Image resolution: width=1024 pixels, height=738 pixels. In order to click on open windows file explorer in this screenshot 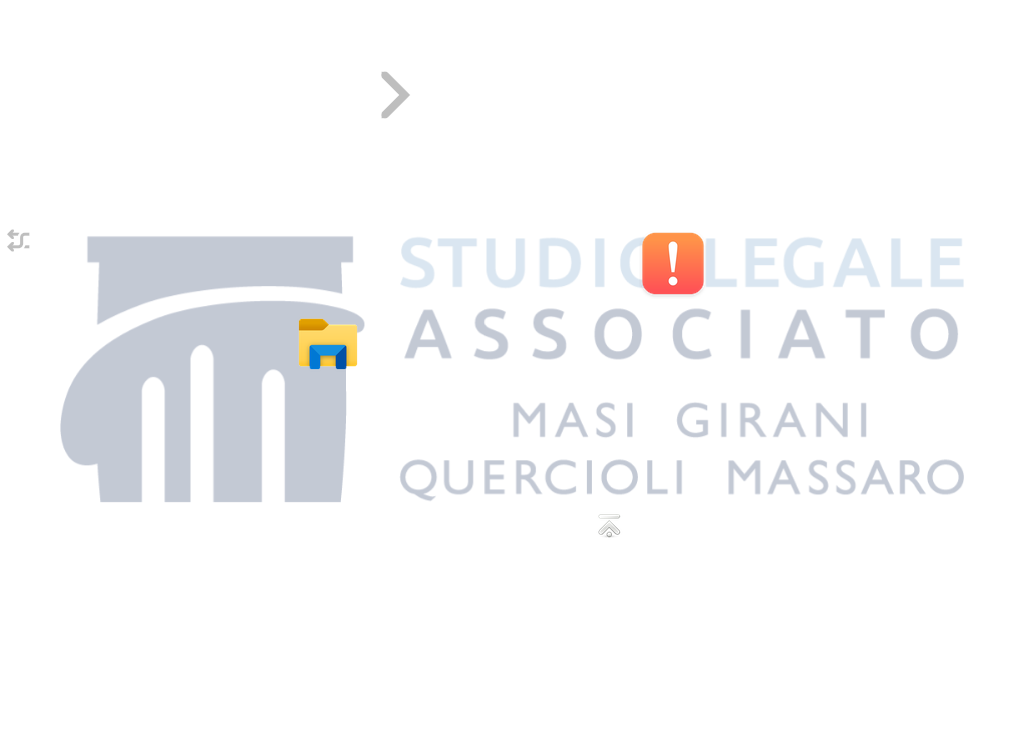, I will do `click(328, 343)`.